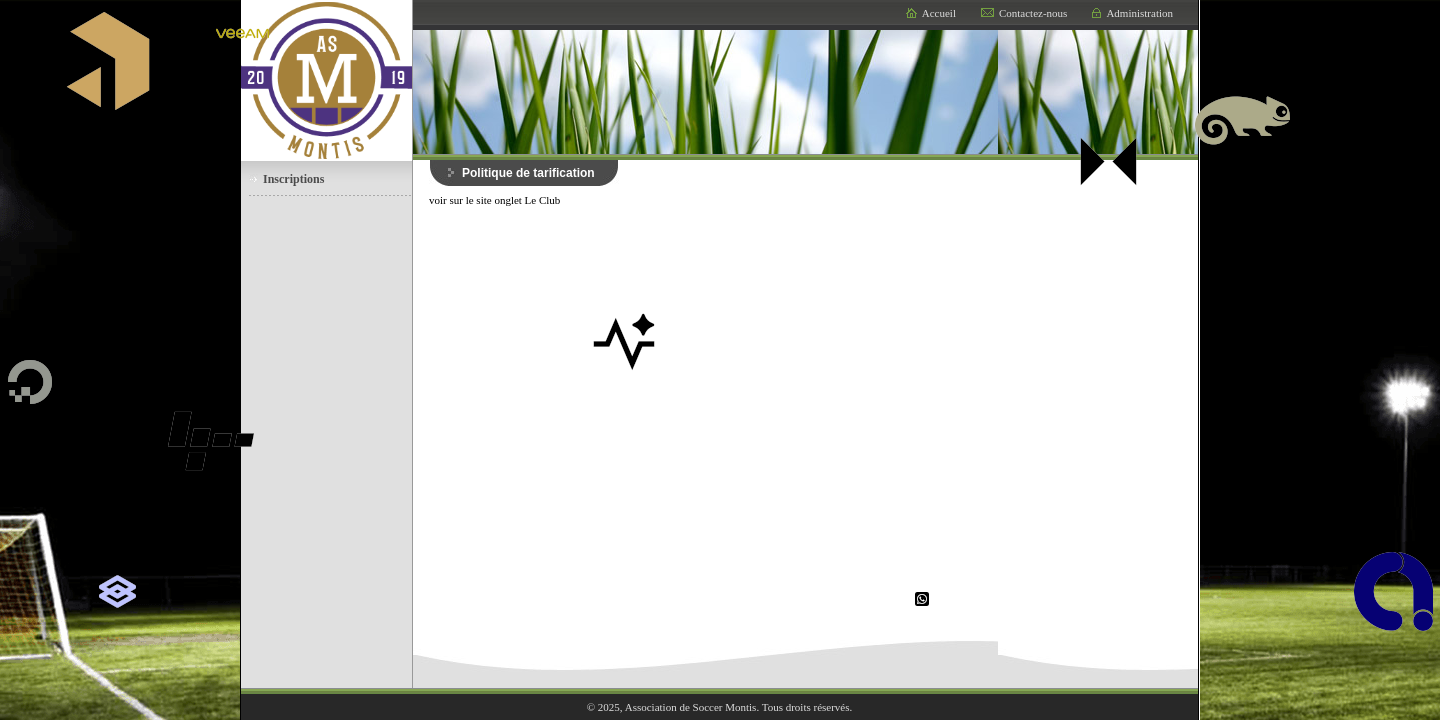 This screenshot has height=720, width=1440. Describe the element at coordinates (1393, 591) in the screenshot. I see `google admob logo` at that location.